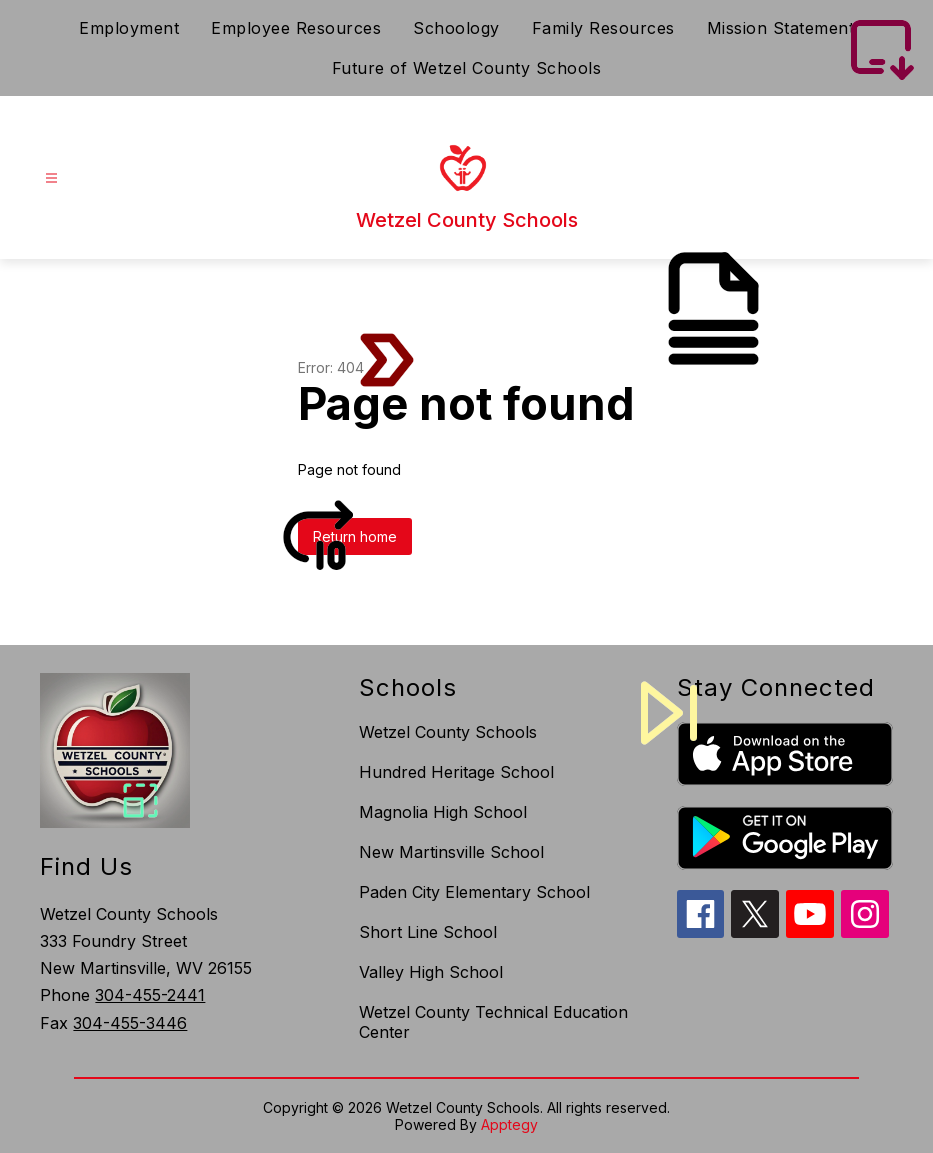 The height and width of the screenshot is (1153, 933). What do you see at coordinates (881, 47) in the screenshot?
I see `download content to tablet device` at bounding box center [881, 47].